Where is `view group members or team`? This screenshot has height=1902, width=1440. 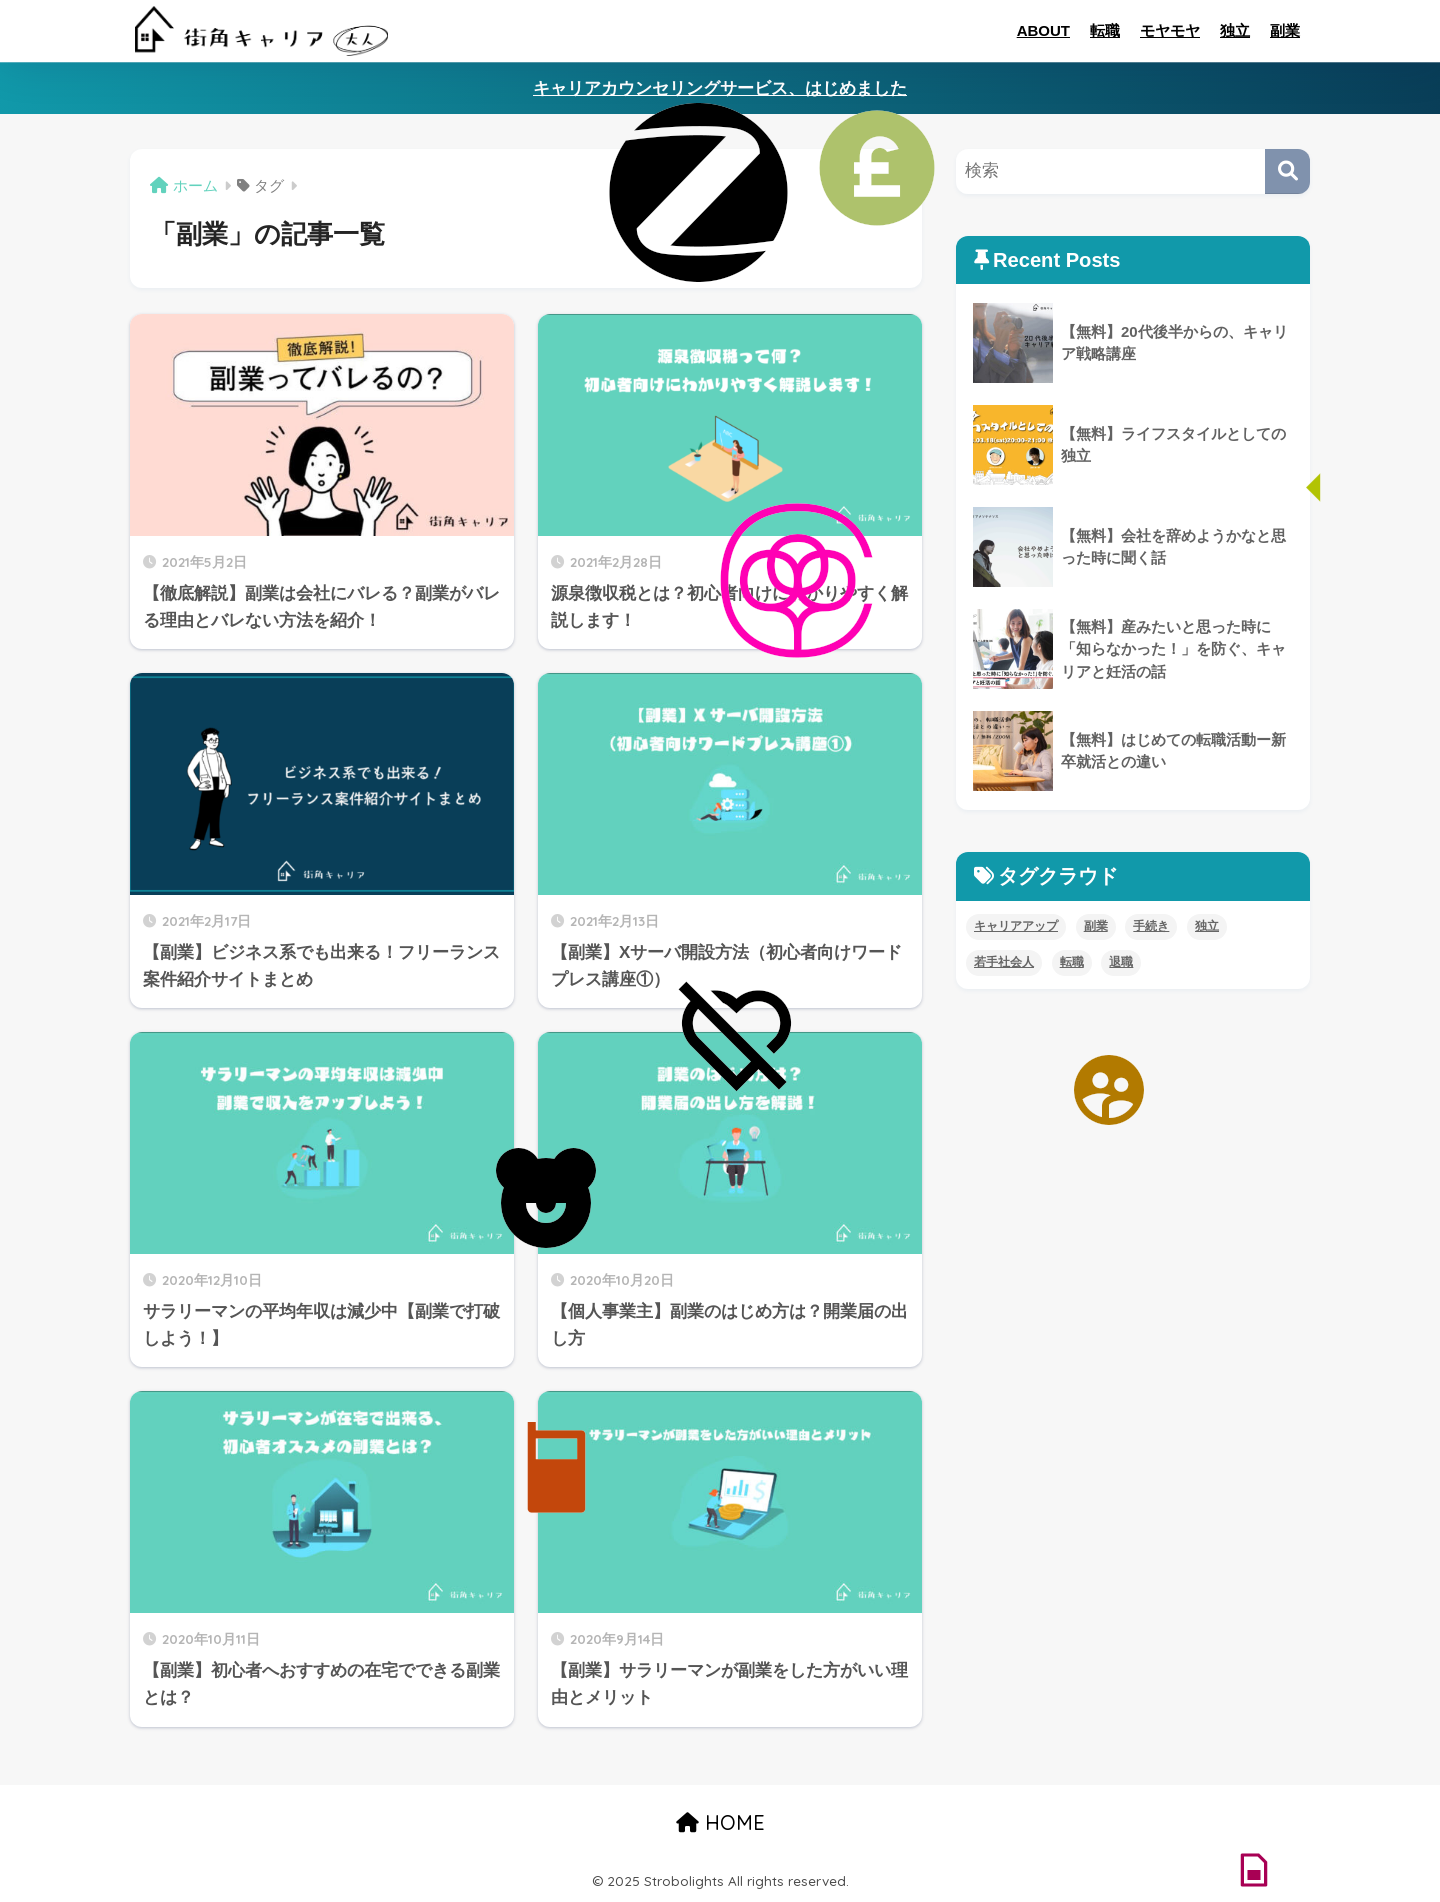
view group members or team is located at coordinates (1109, 1090).